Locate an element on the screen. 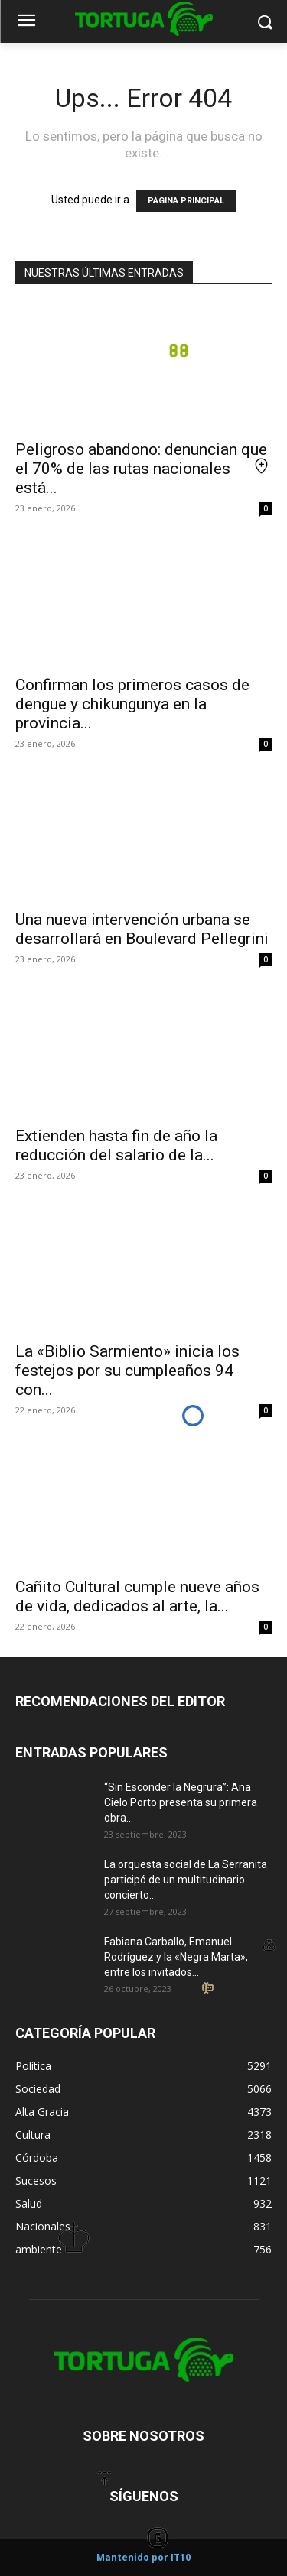  google or g suite service shortcut is located at coordinates (158, 2538).